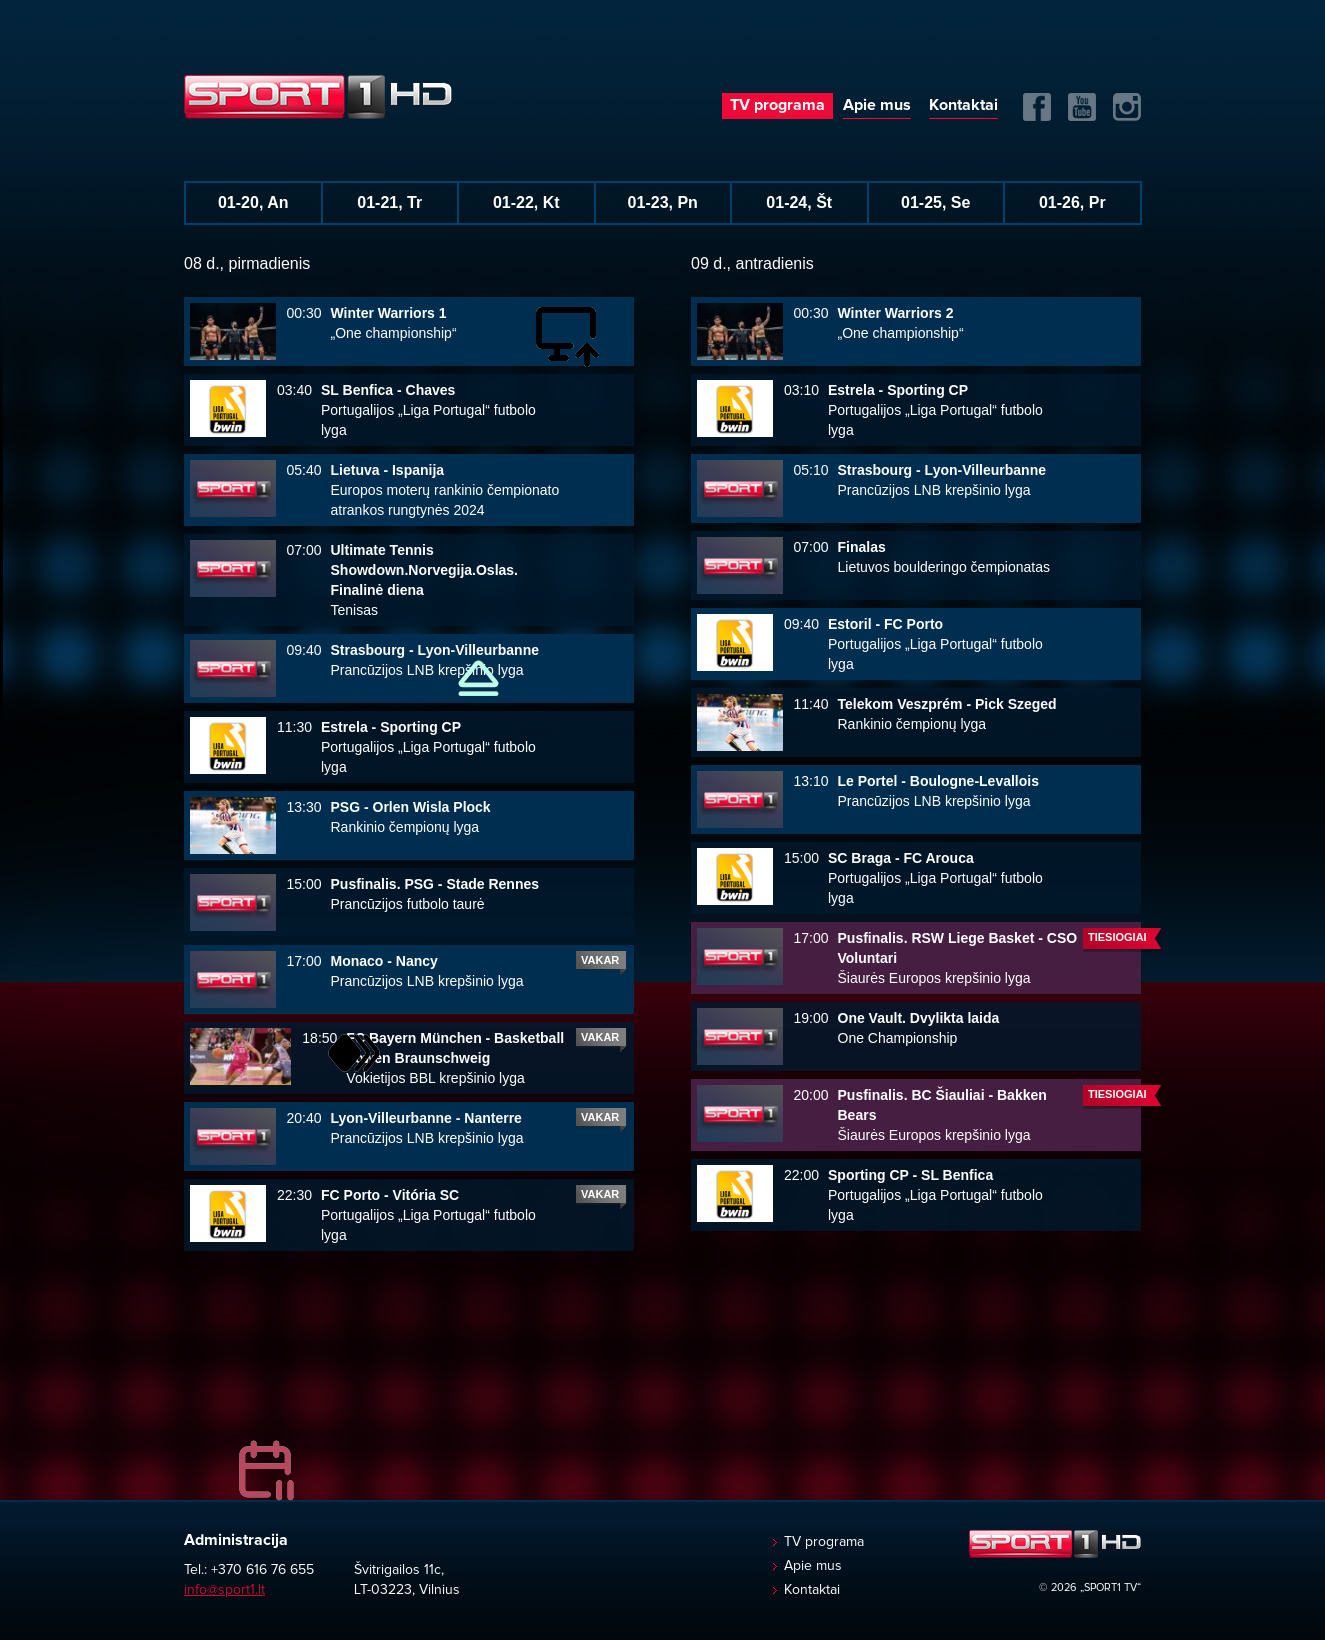 The image size is (1325, 1640). I want to click on eject media or disc, so click(478, 680).